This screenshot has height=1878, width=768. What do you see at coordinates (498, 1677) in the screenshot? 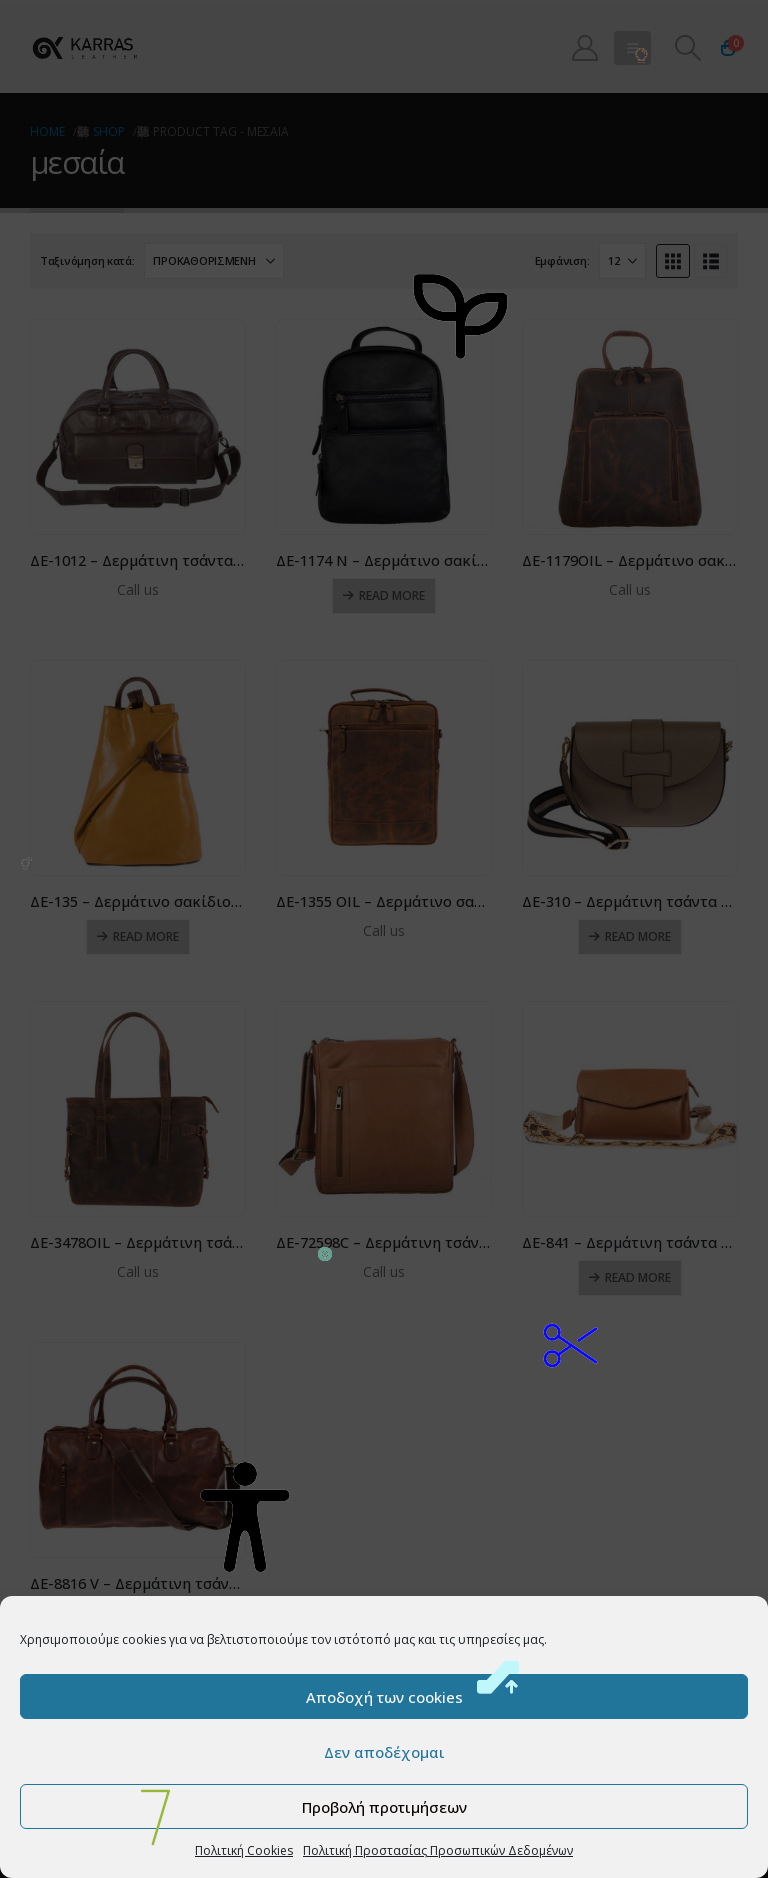
I see `indicates escalator going up` at bounding box center [498, 1677].